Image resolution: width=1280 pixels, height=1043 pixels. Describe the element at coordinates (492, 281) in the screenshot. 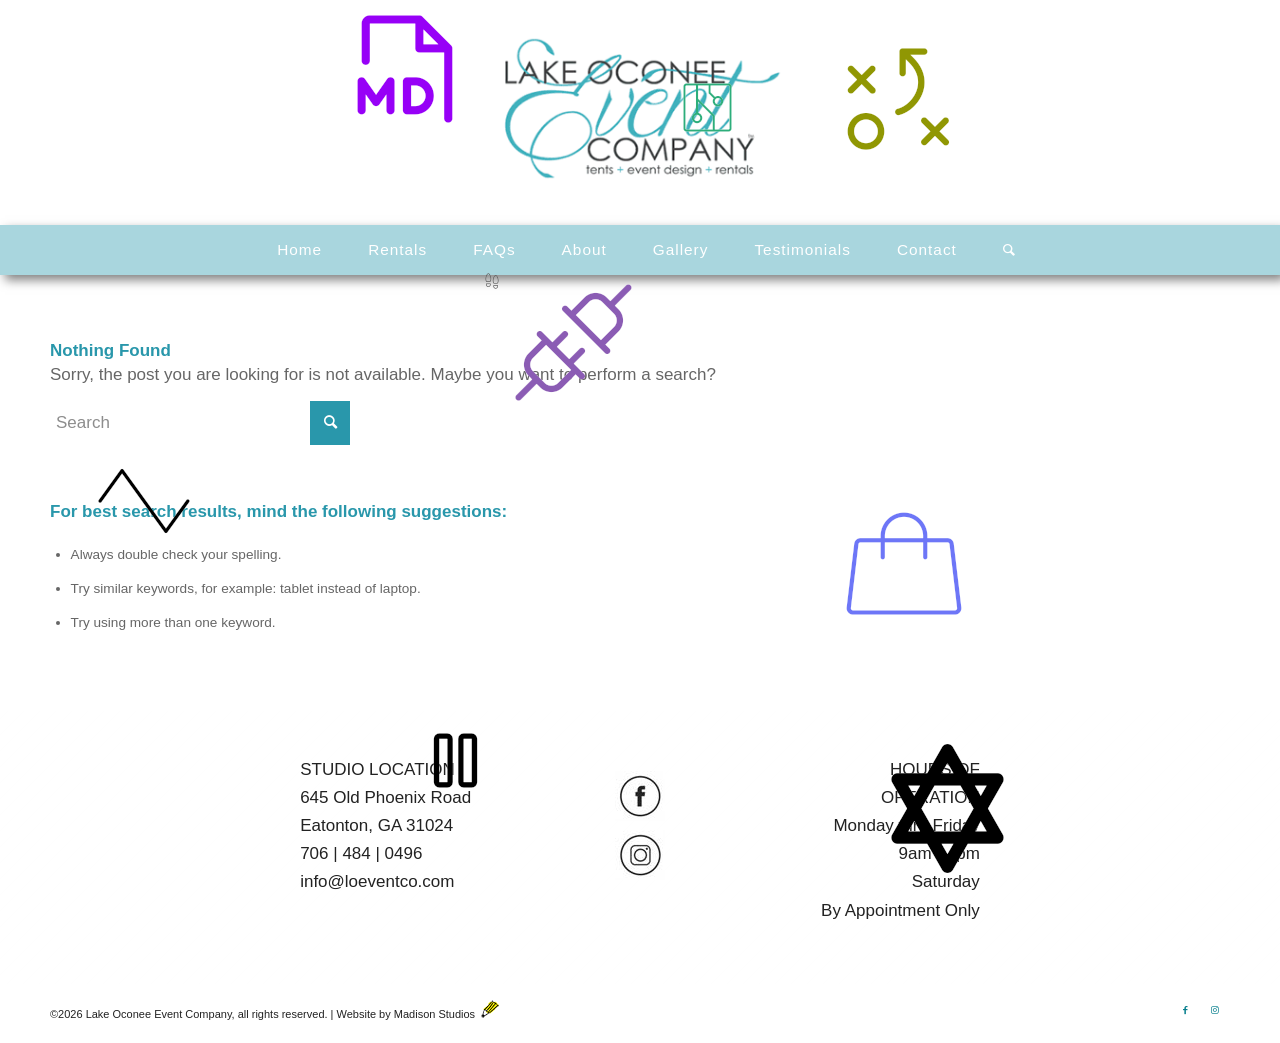

I see `view step count or walking activity` at that location.